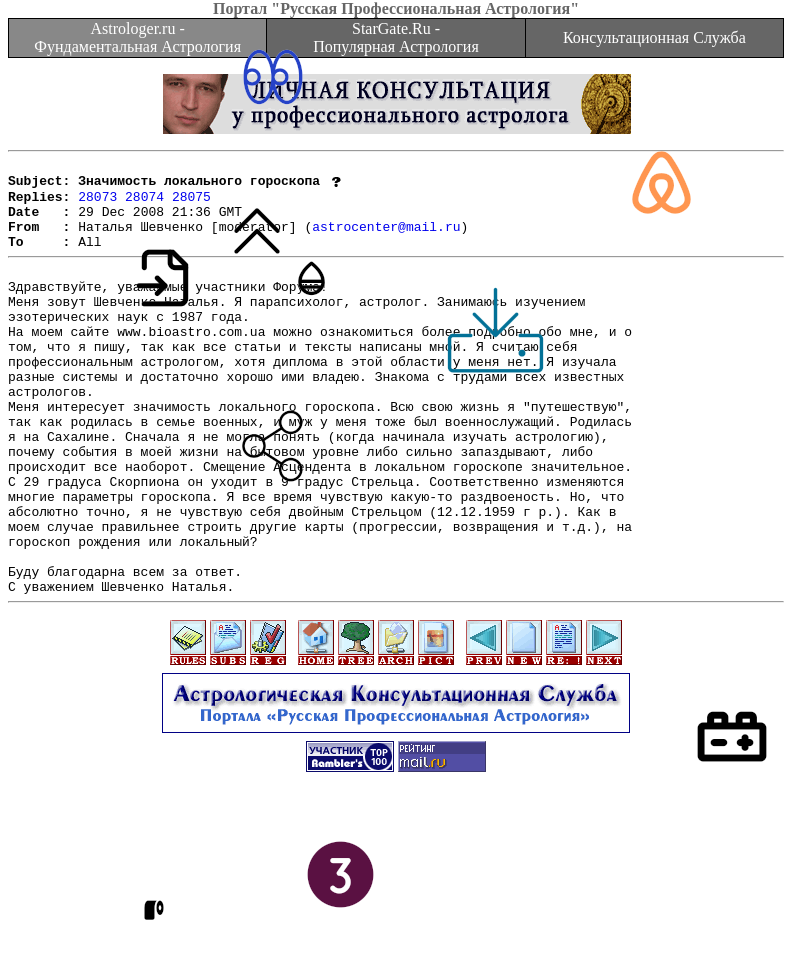 The width and height of the screenshot is (792, 960). What do you see at coordinates (661, 182) in the screenshot?
I see `open the Airbnb app or website` at bounding box center [661, 182].